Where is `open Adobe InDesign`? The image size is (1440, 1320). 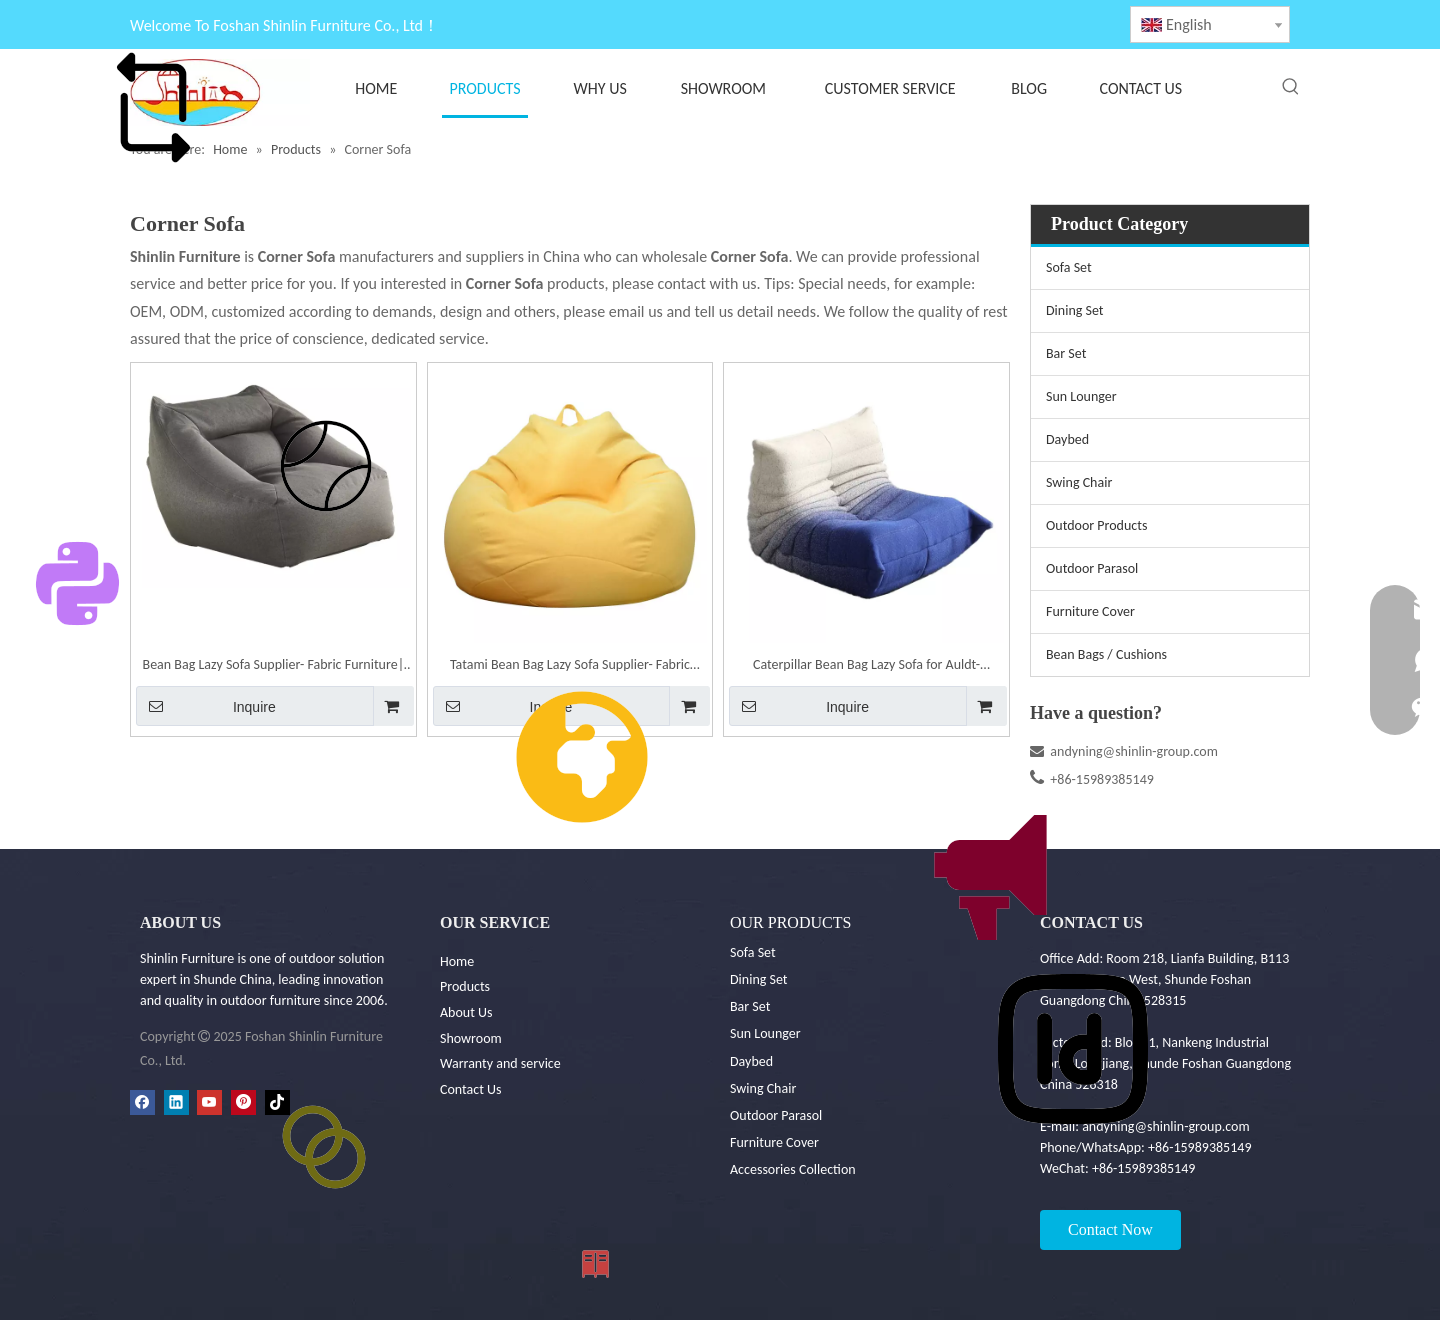 open Adobe InDesign is located at coordinates (1073, 1049).